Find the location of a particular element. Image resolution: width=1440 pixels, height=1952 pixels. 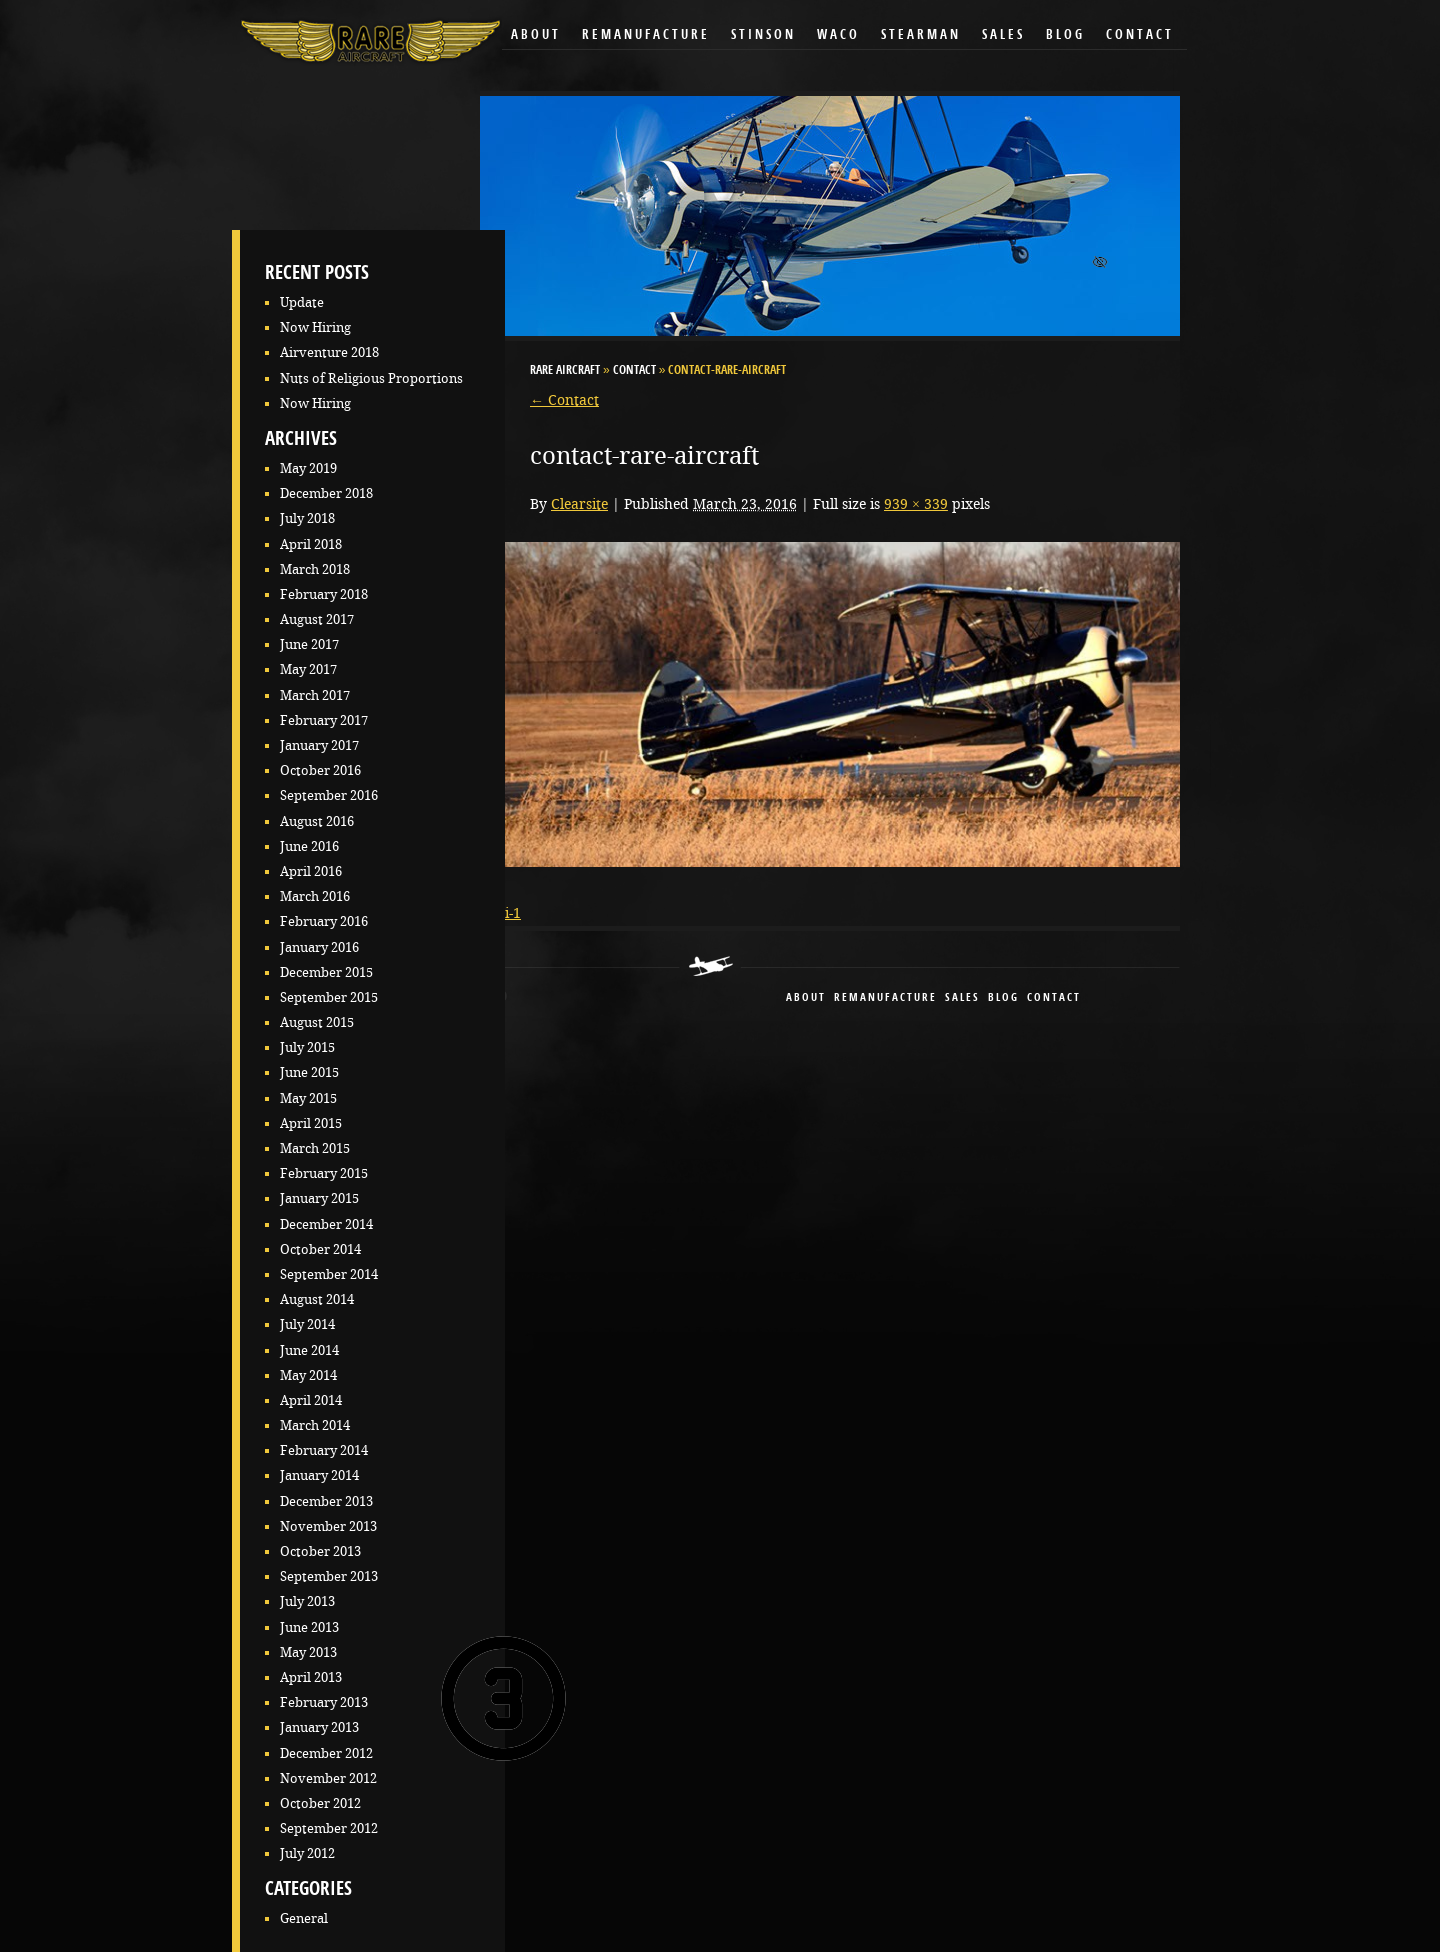

step 3 in a multi-step process is located at coordinates (503, 1698).